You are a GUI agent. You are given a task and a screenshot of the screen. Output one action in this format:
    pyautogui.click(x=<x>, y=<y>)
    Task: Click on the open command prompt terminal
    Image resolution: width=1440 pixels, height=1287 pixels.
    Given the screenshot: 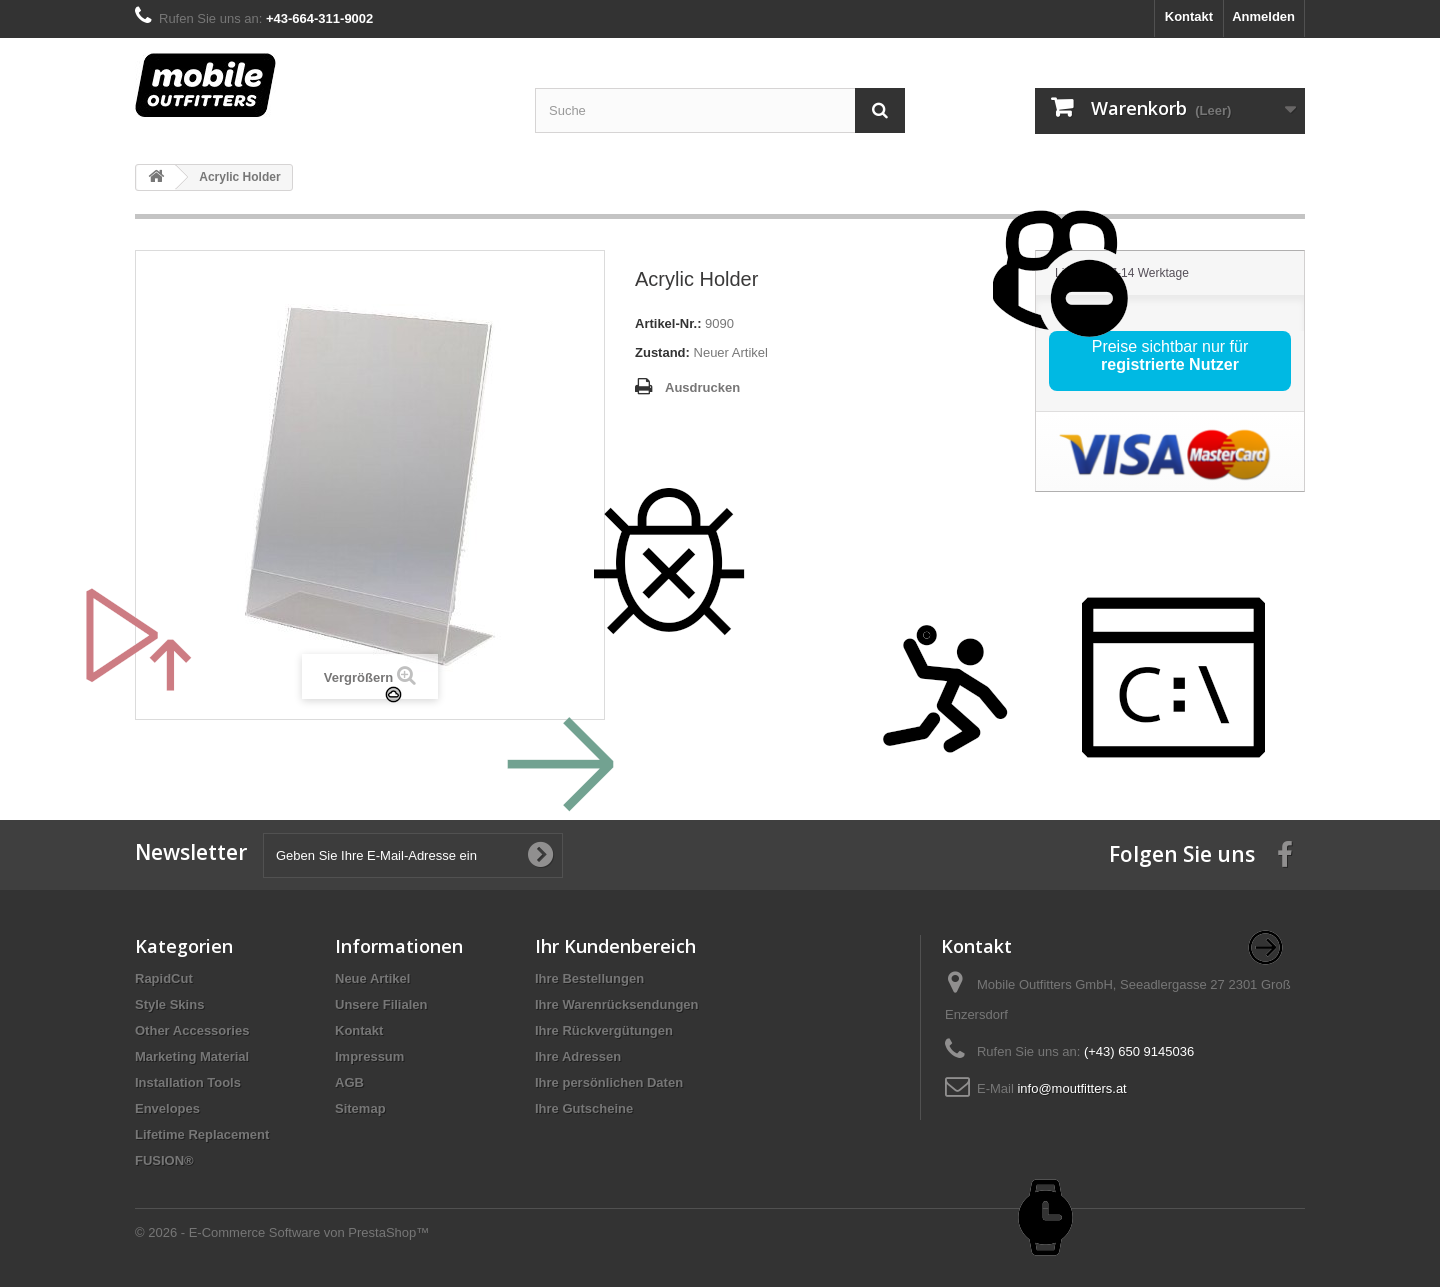 What is the action you would take?
    pyautogui.click(x=1173, y=677)
    